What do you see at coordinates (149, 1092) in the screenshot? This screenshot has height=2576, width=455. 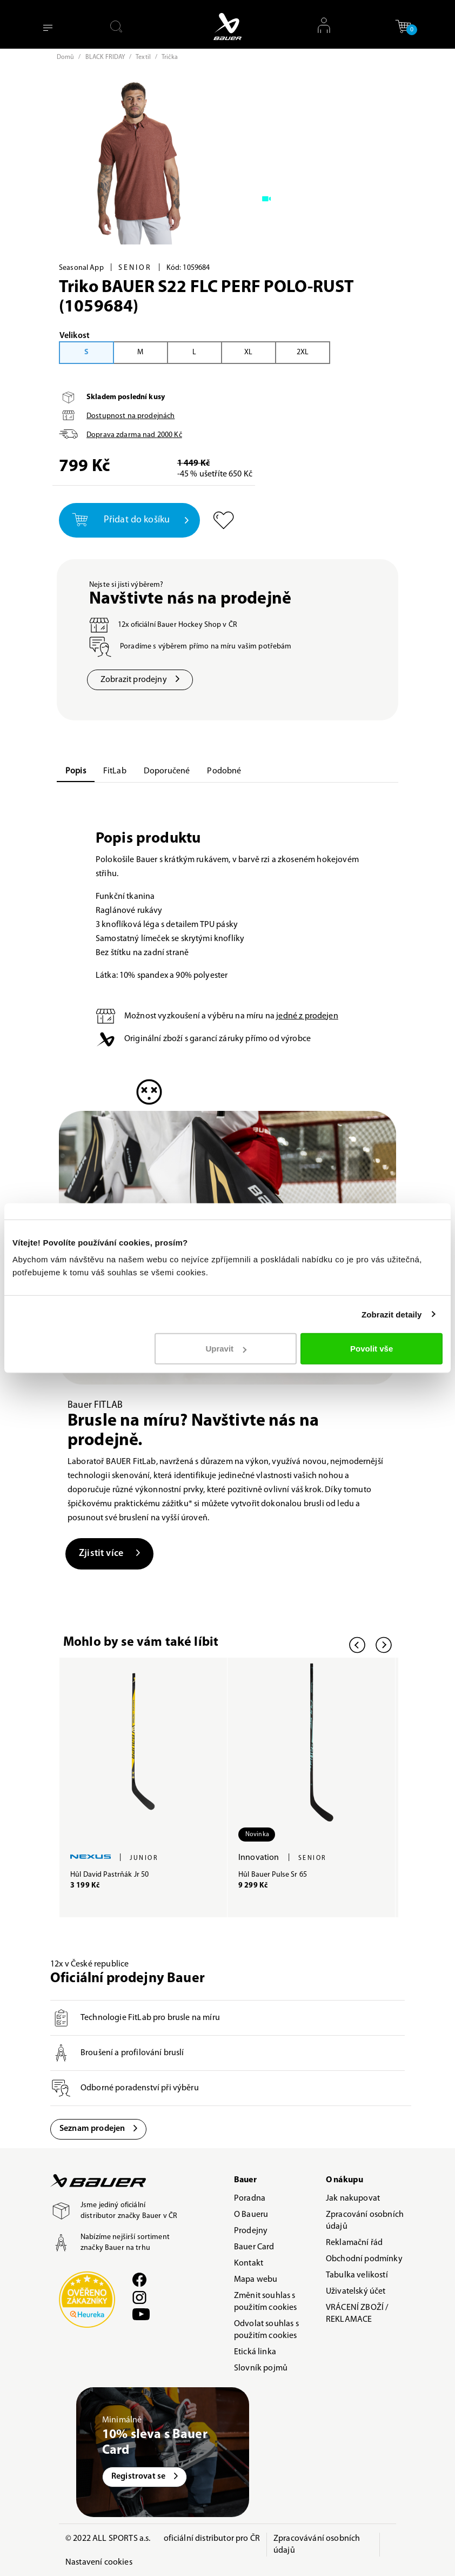 I see `indicates an error or failed state` at bounding box center [149, 1092].